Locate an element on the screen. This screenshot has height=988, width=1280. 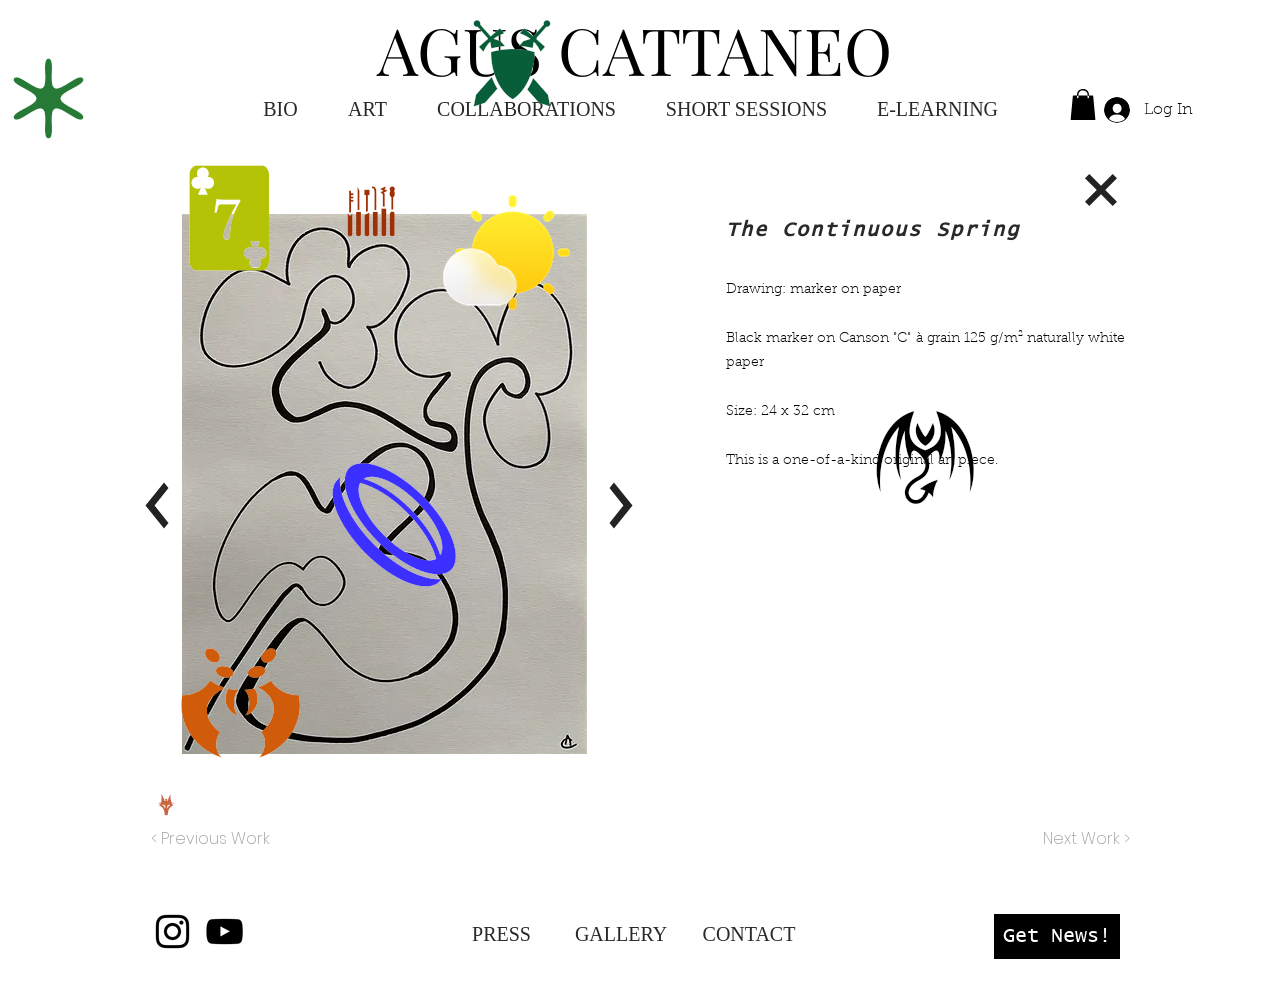
lockpicking tools or thief skills in a game is located at coordinates (372, 211).